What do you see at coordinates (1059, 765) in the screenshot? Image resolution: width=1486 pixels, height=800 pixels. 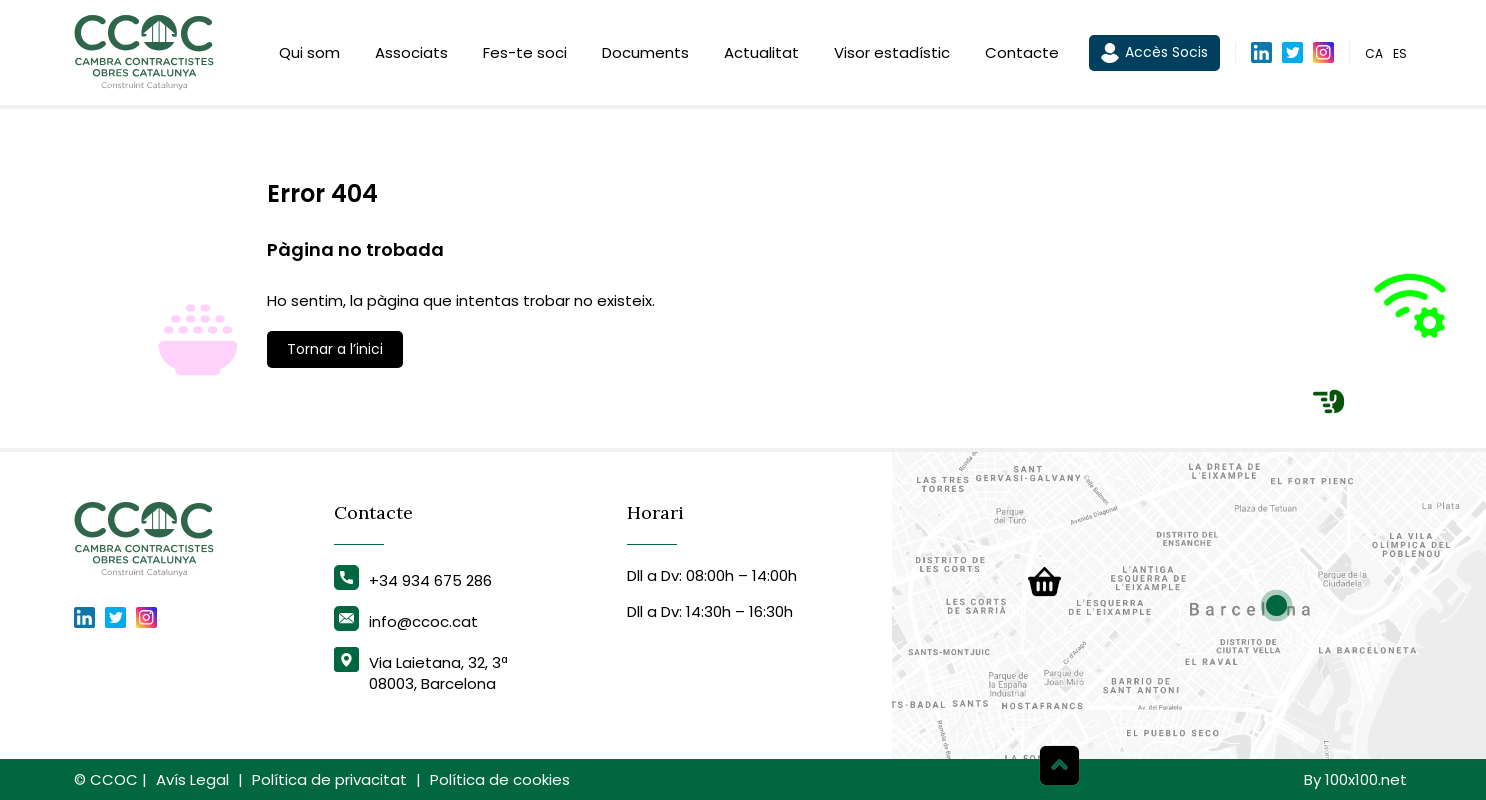 I see `collapse an expanded section` at bounding box center [1059, 765].